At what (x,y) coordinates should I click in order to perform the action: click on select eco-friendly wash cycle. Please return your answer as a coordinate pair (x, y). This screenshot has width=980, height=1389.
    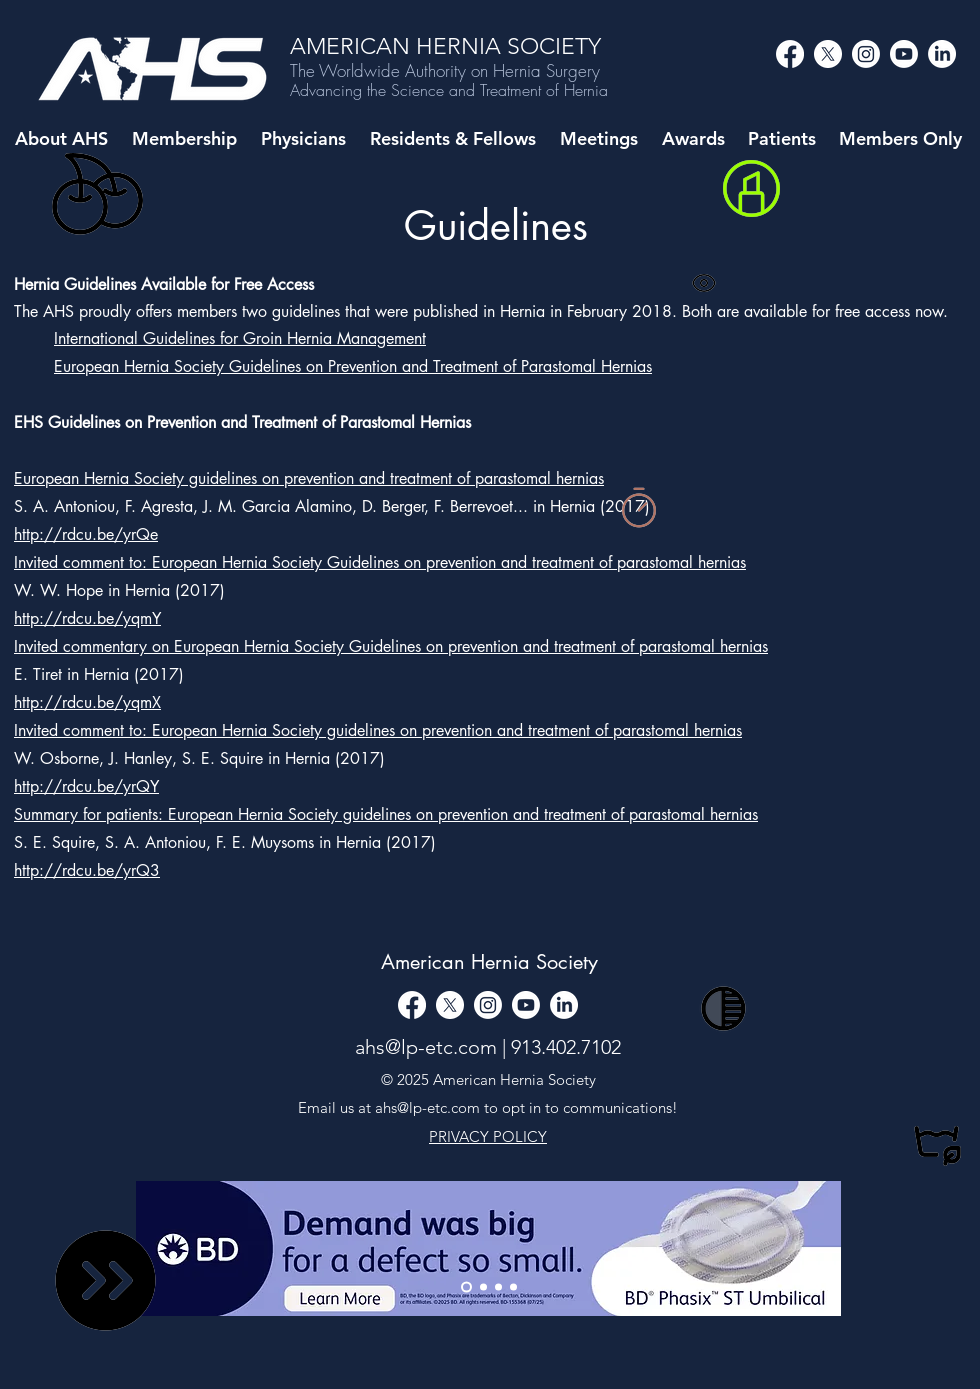
    Looking at the image, I should click on (936, 1141).